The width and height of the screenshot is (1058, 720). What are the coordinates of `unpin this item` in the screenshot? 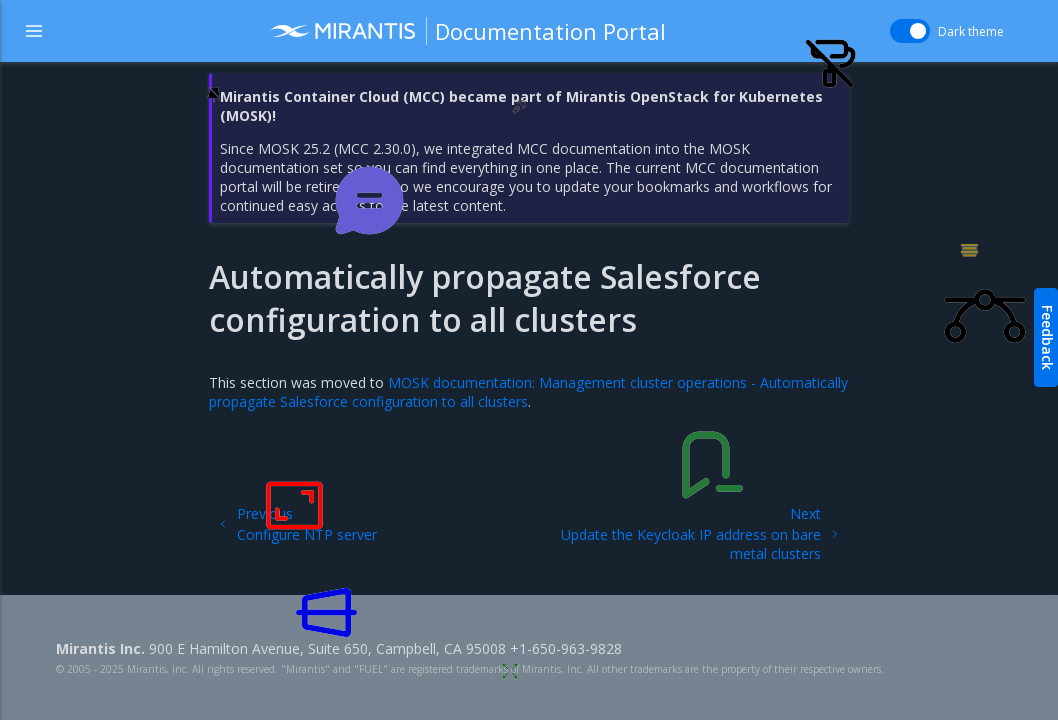 It's located at (214, 94).